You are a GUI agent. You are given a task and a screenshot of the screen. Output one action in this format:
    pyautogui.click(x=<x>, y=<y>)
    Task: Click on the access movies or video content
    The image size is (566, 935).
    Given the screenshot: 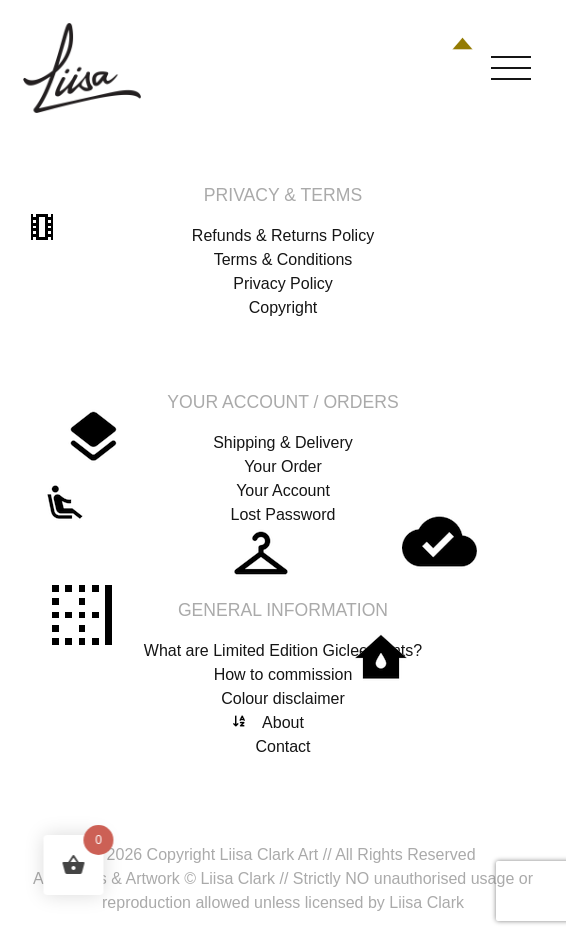 What is the action you would take?
    pyautogui.click(x=42, y=227)
    